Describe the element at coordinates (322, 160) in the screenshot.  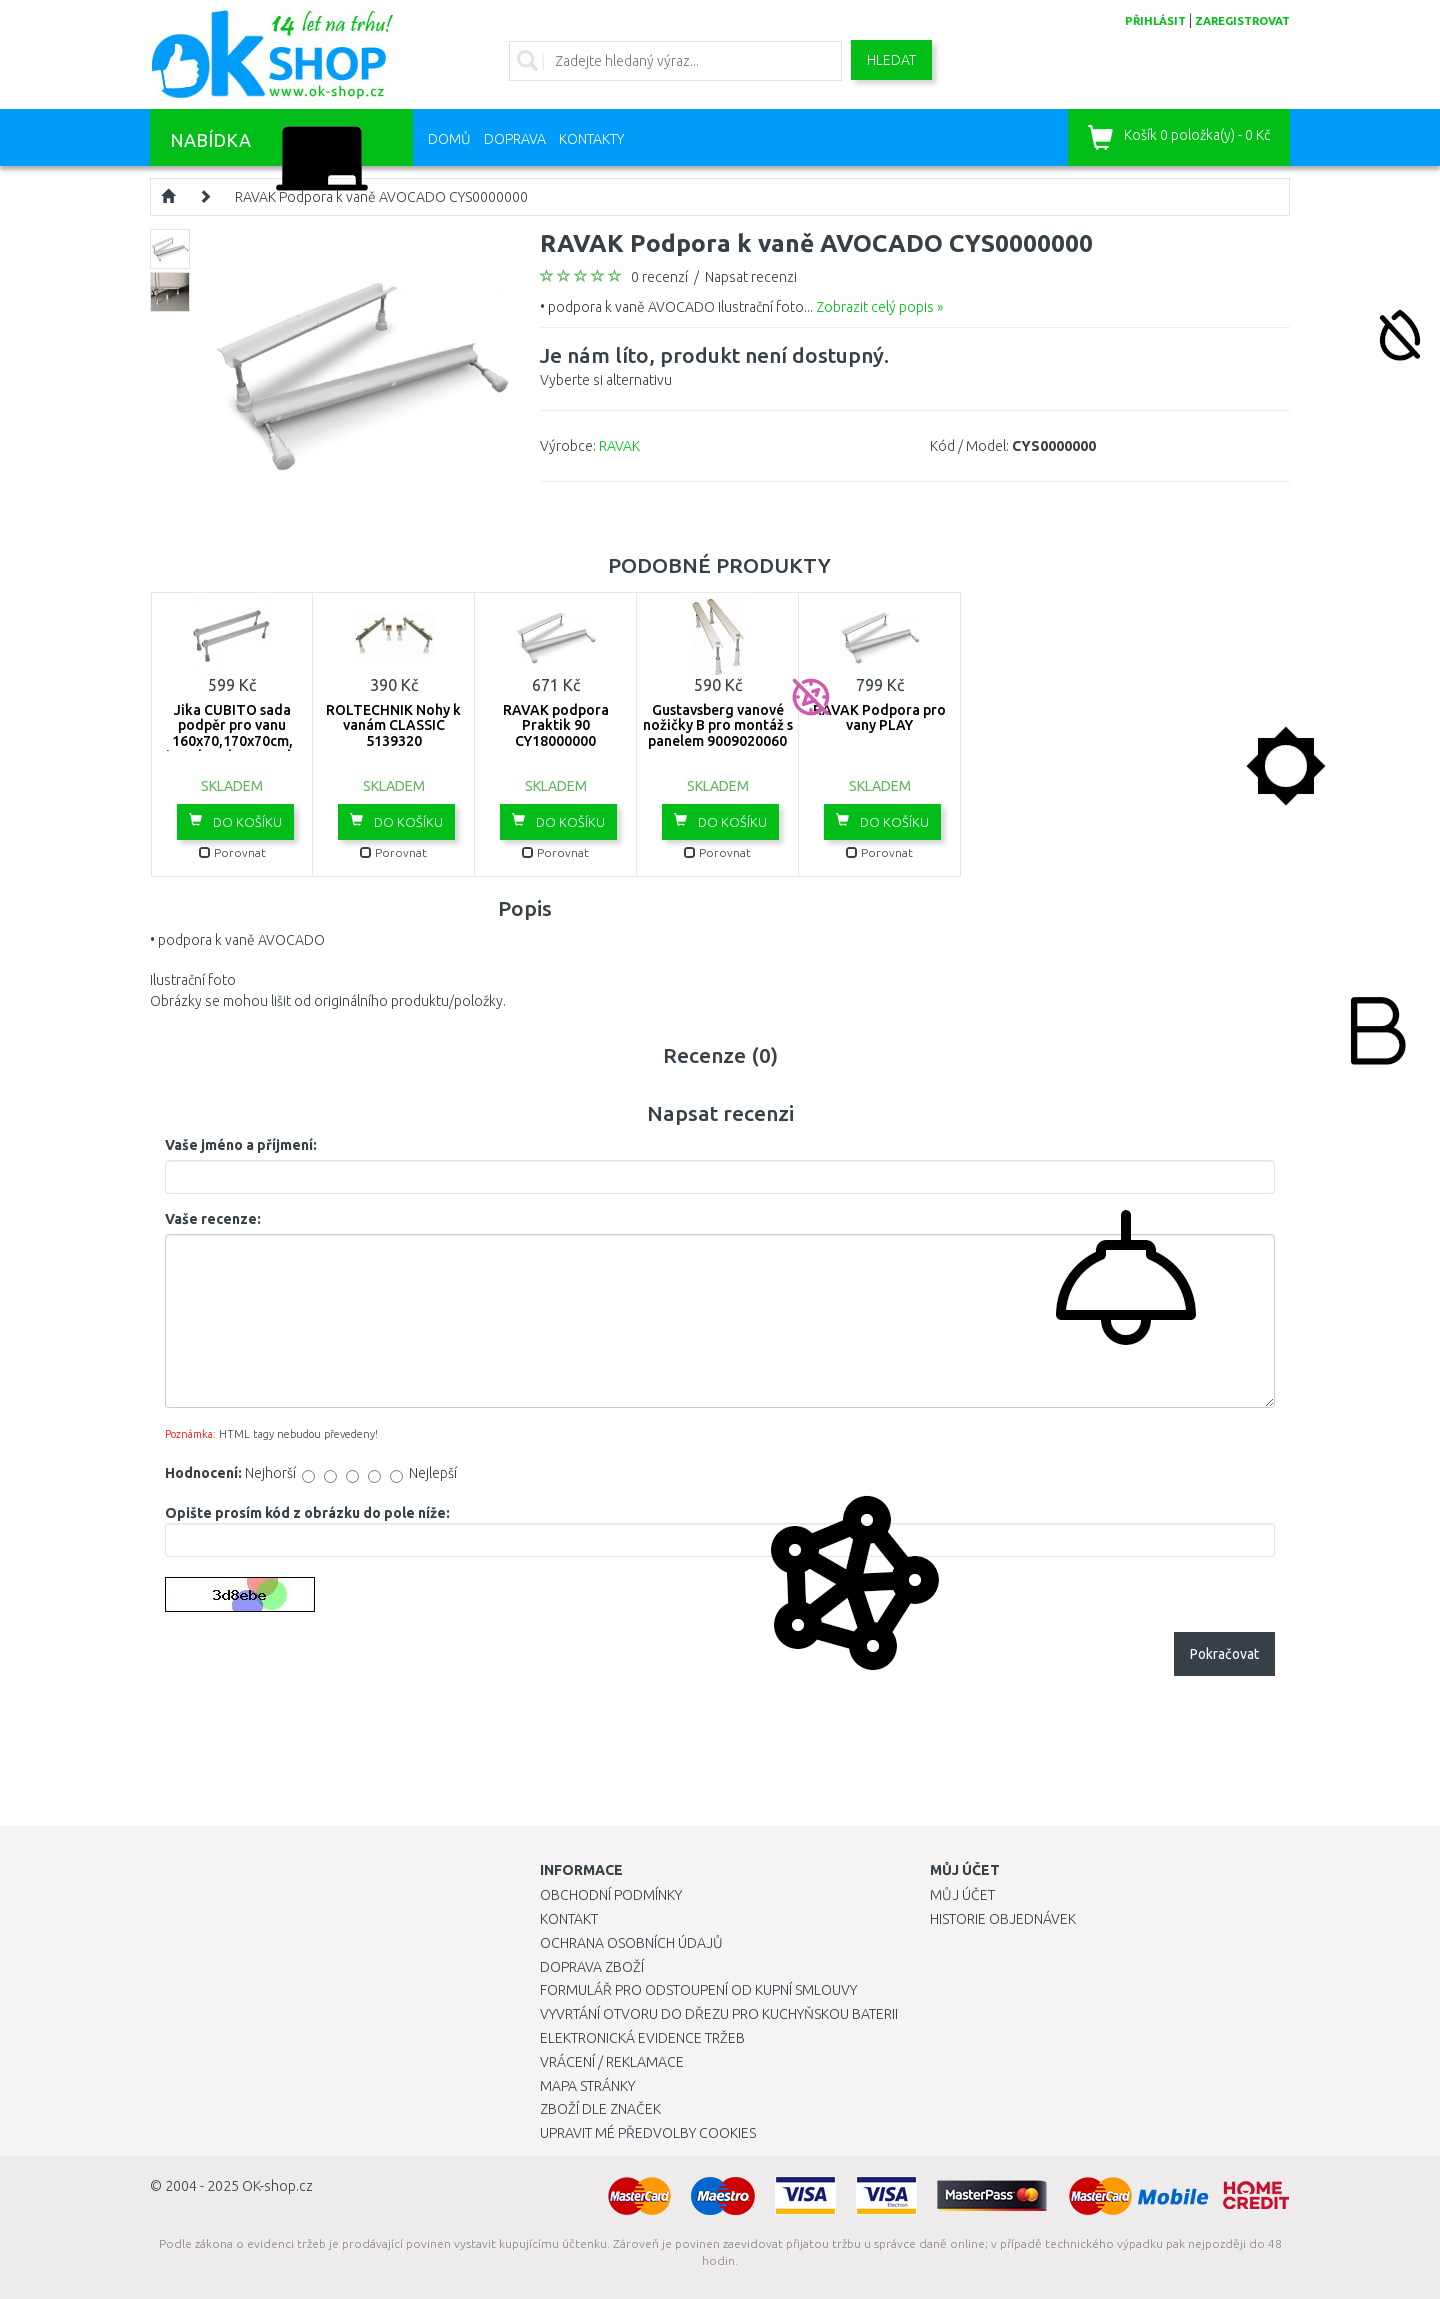
I see `open whiteboard or presentation mode` at that location.